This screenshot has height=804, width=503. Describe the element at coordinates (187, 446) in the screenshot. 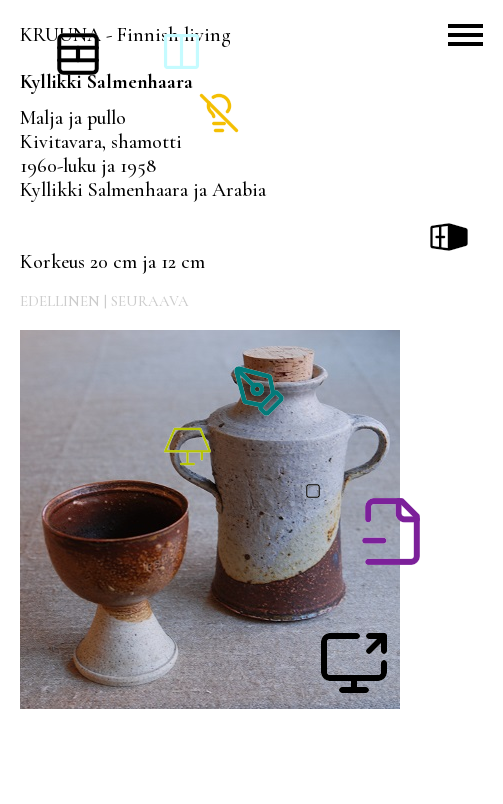

I see `toggle lamp or lighting control` at that location.